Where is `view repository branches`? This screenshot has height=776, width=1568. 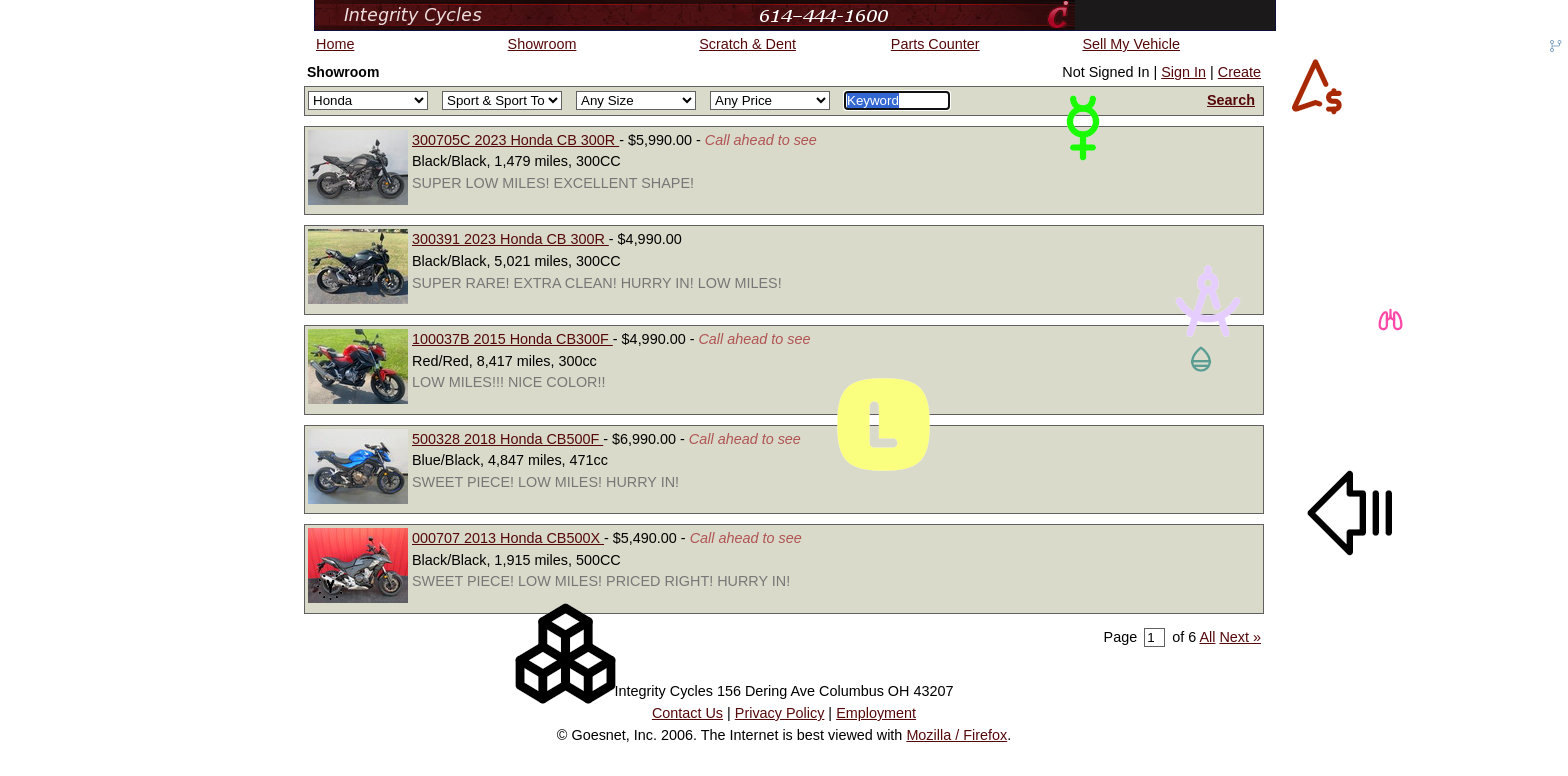 view repository branches is located at coordinates (1555, 46).